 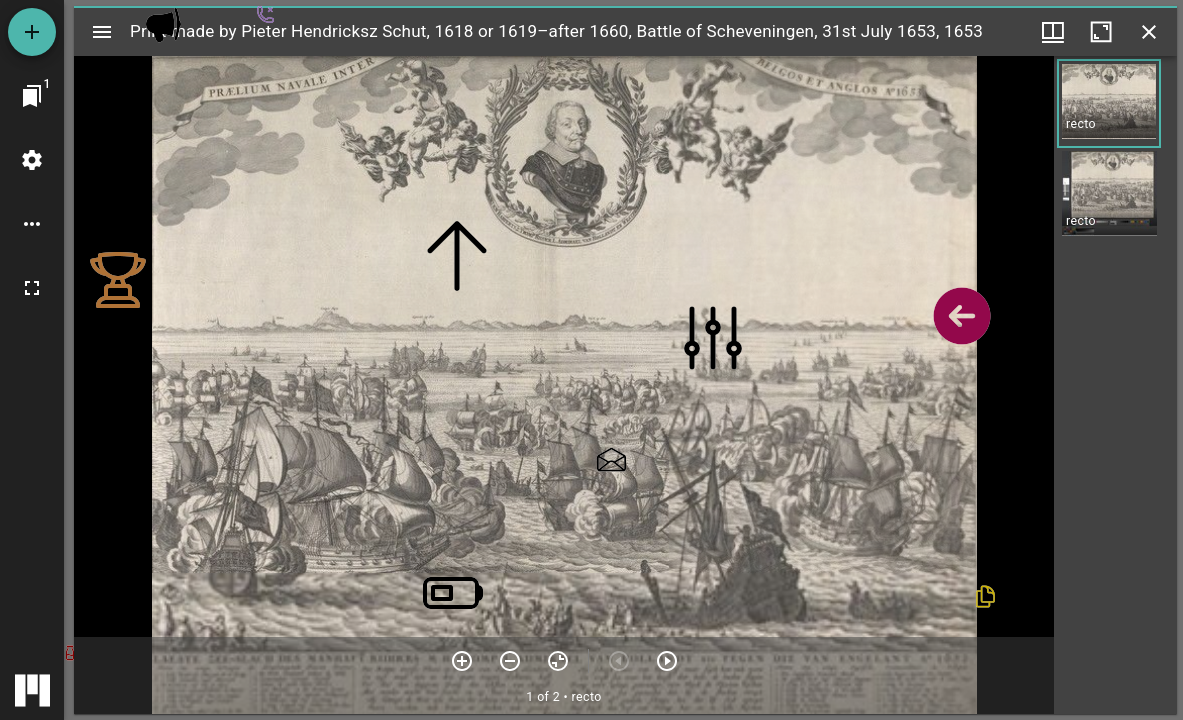 I want to click on go back to previous screen, so click(x=962, y=316).